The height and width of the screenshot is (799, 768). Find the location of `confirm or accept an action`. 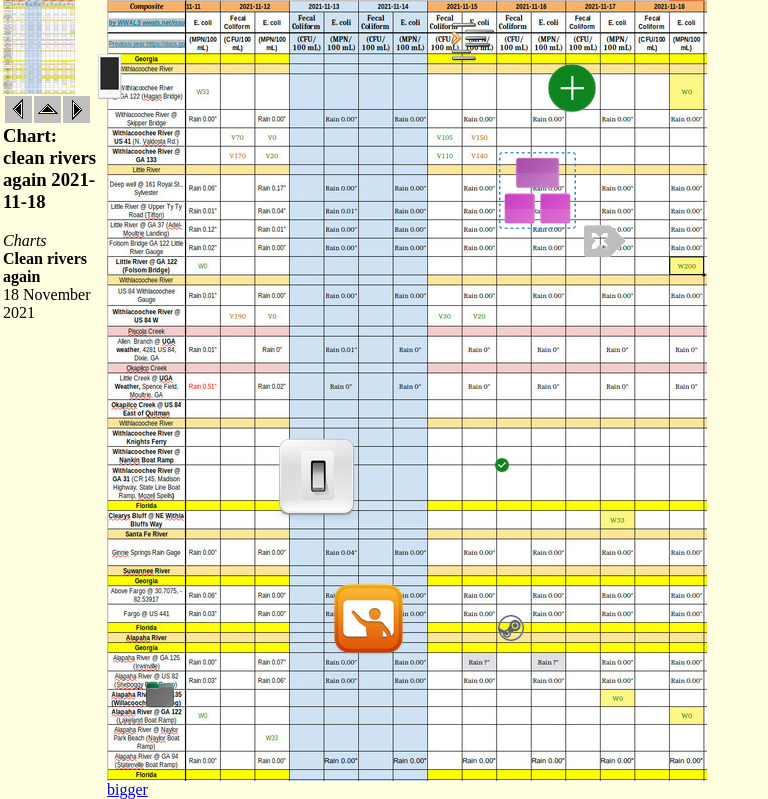

confirm or accept an action is located at coordinates (502, 465).